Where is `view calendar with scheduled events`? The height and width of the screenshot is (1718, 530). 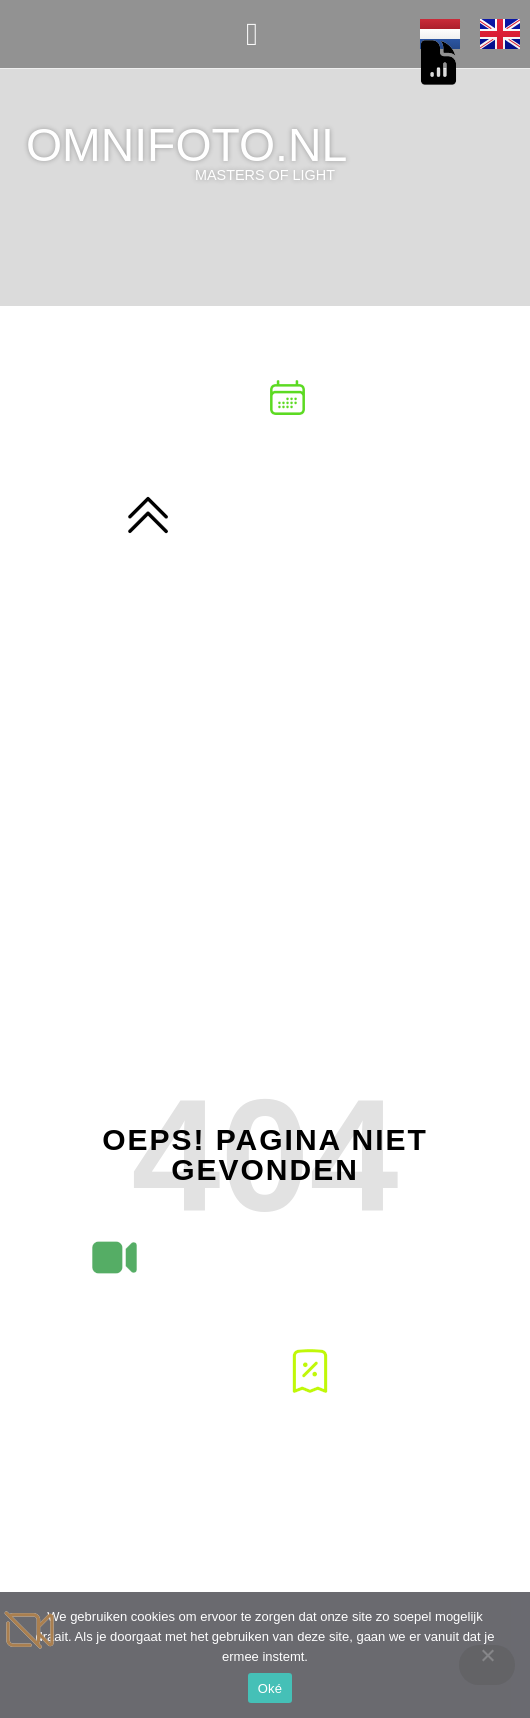 view calendar with scheduled events is located at coordinates (287, 397).